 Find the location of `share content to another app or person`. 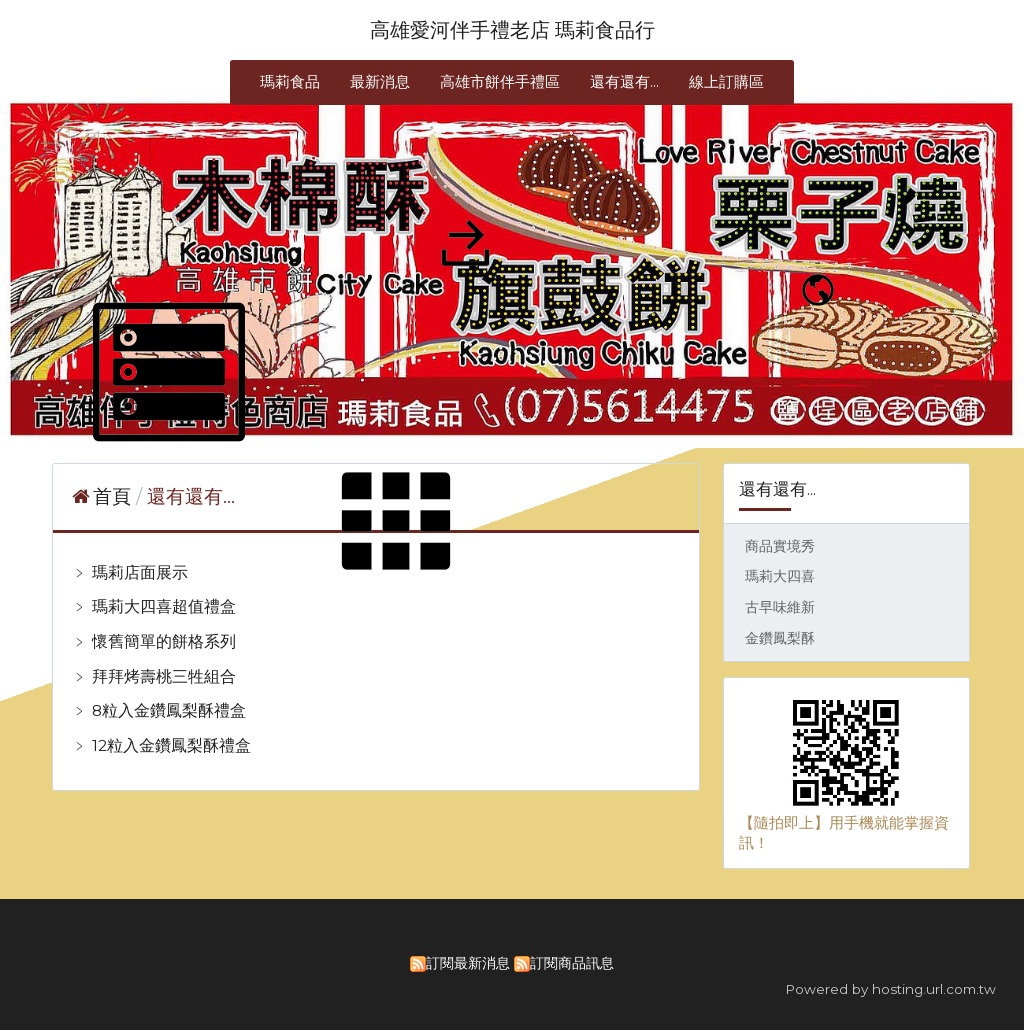

share content to another app or person is located at coordinates (465, 244).